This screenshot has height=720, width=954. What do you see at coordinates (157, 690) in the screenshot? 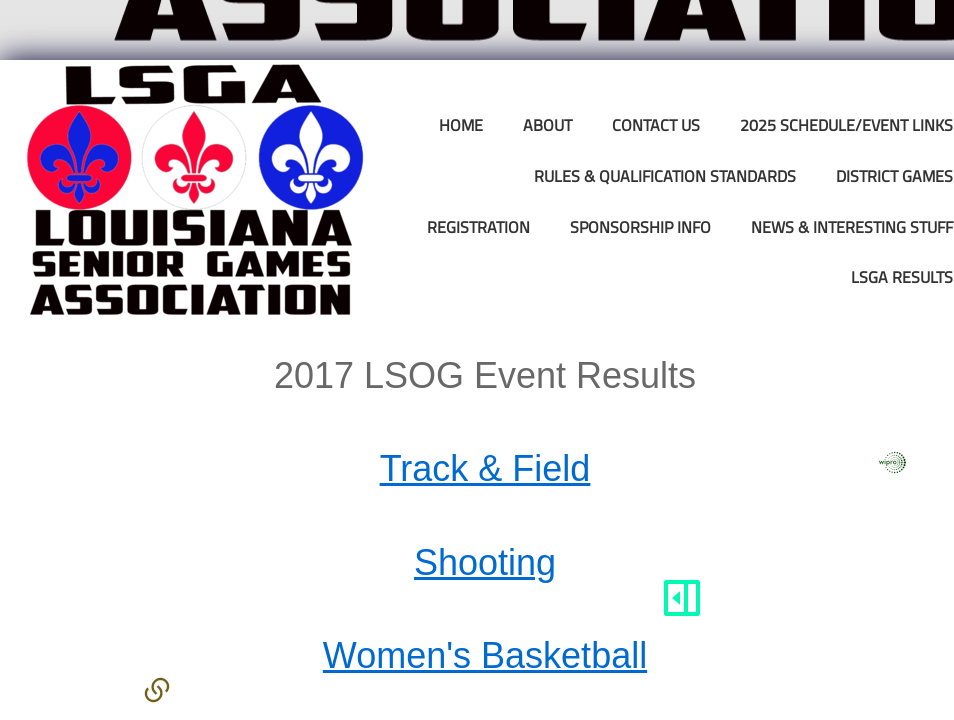
I see `view linked items or connections` at bounding box center [157, 690].